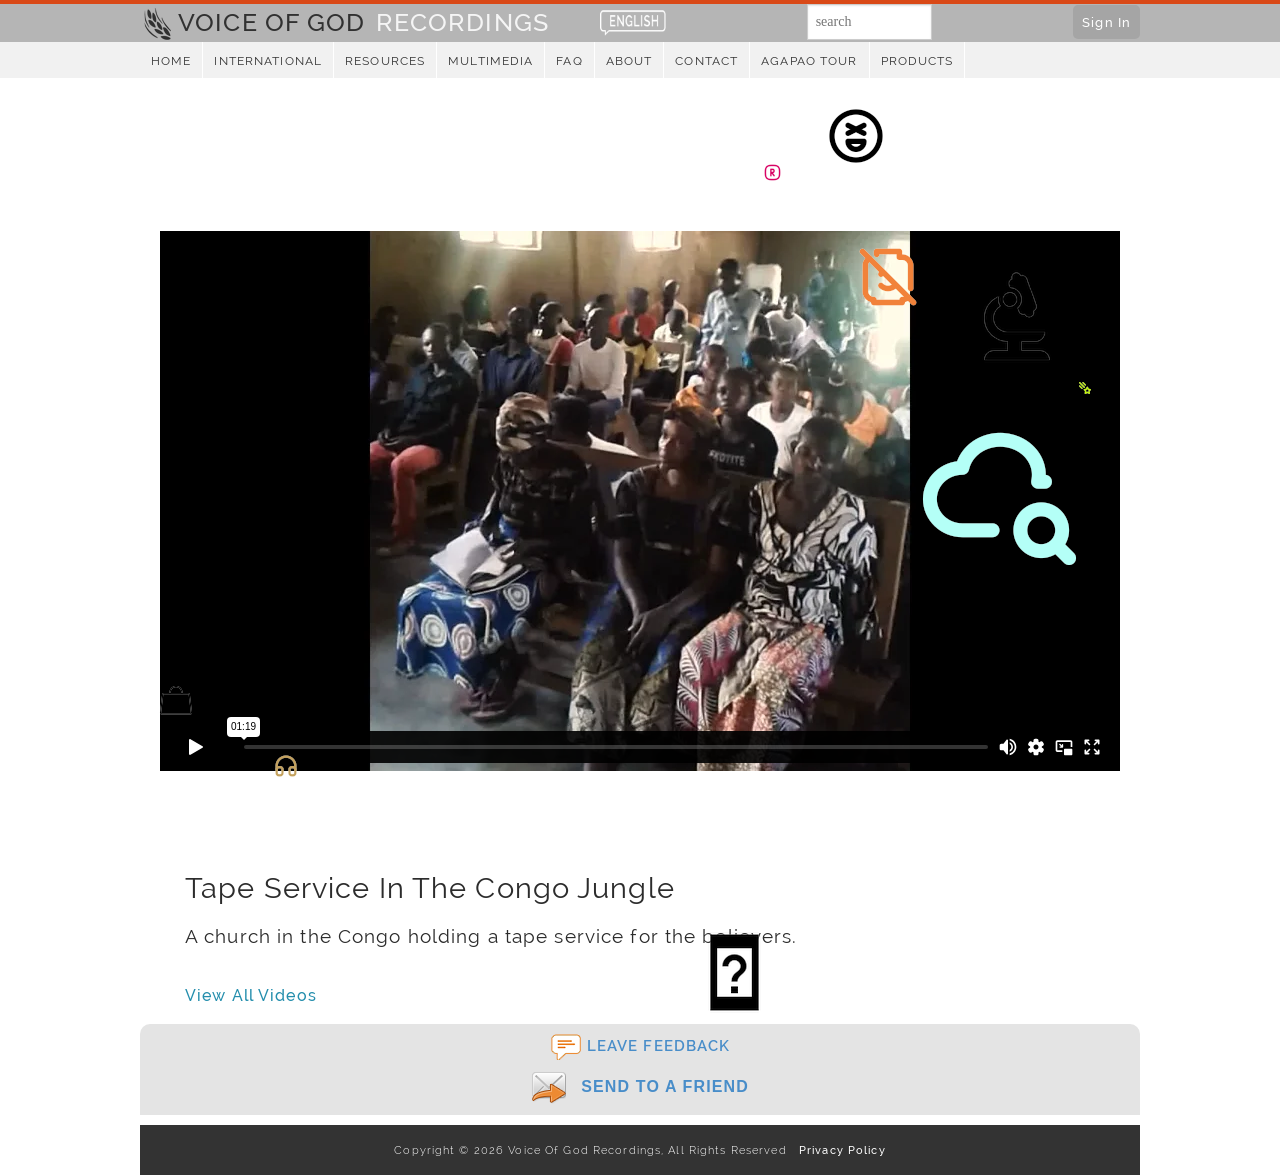  I want to click on view your shopping bag, so click(176, 702).